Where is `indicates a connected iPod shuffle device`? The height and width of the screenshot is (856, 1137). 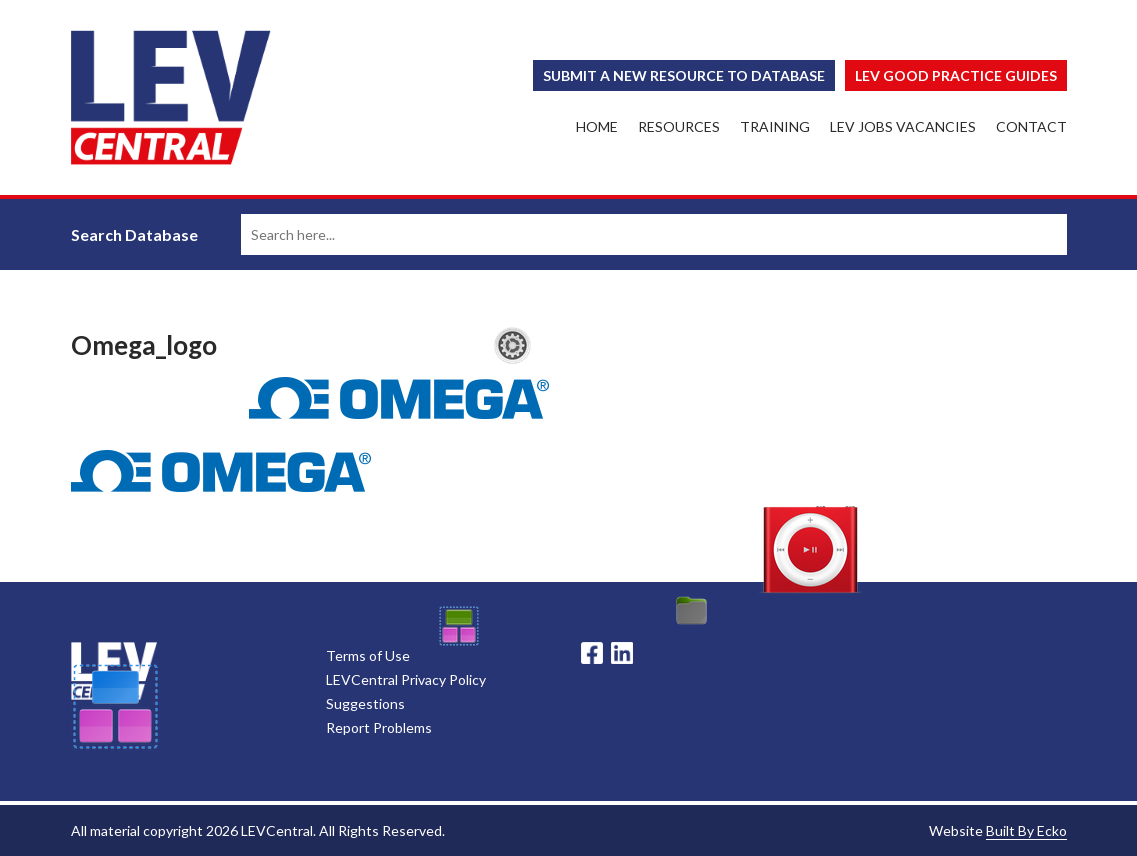 indicates a connected iPod shuffle device is located at coordinates (810, 549).